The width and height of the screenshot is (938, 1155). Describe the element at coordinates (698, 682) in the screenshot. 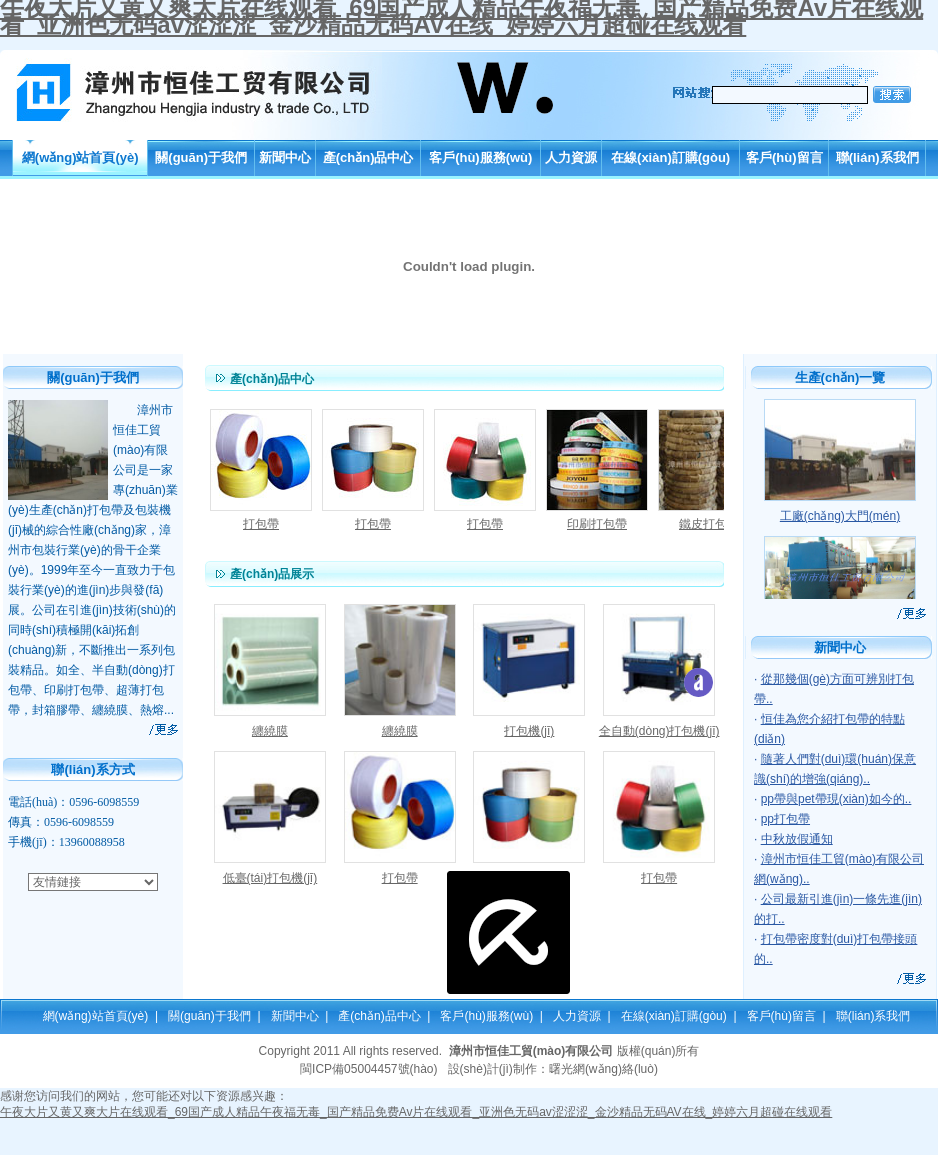

I see `visit alamy stock photo website` at that location.